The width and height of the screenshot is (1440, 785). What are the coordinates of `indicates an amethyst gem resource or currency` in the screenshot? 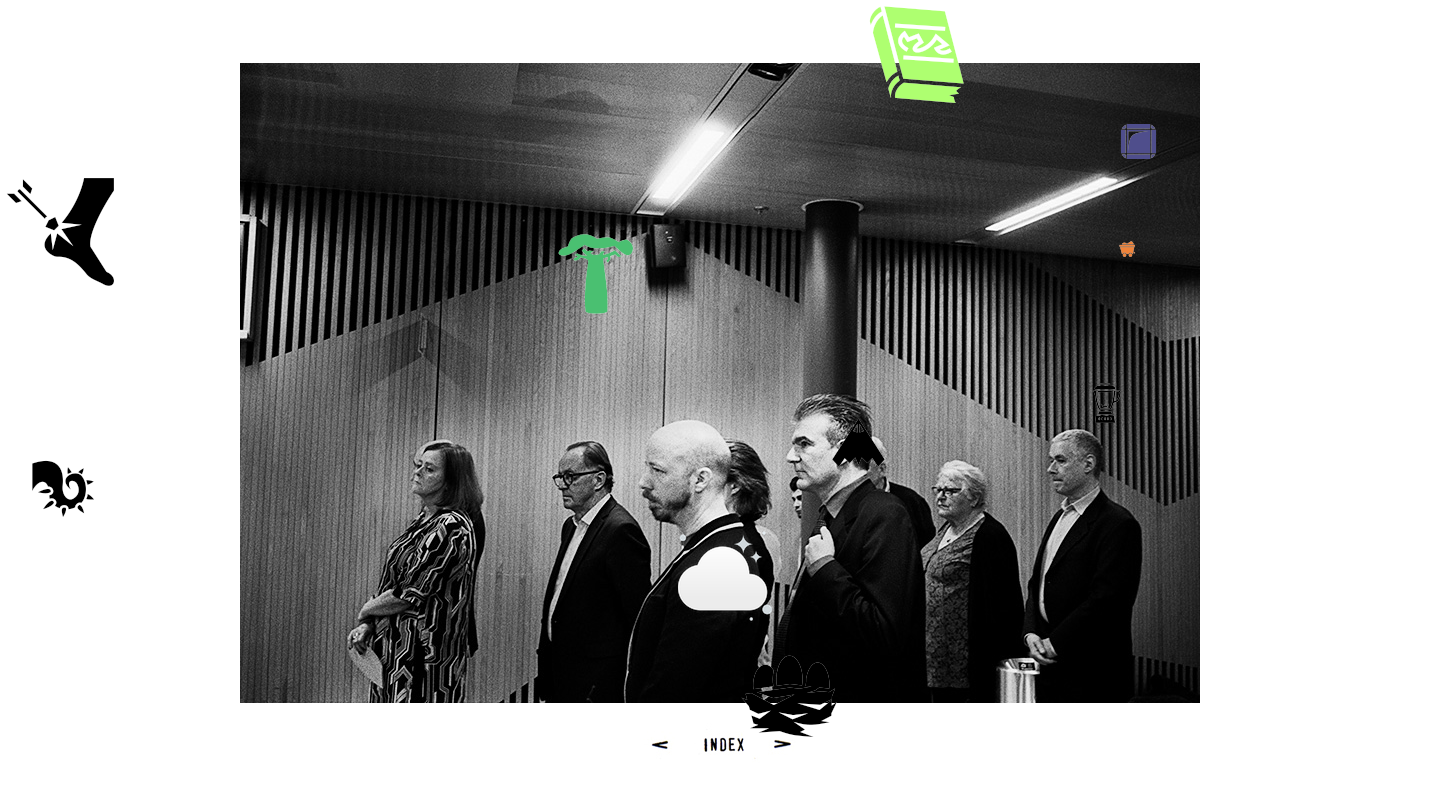 It's located at (1138, 141).